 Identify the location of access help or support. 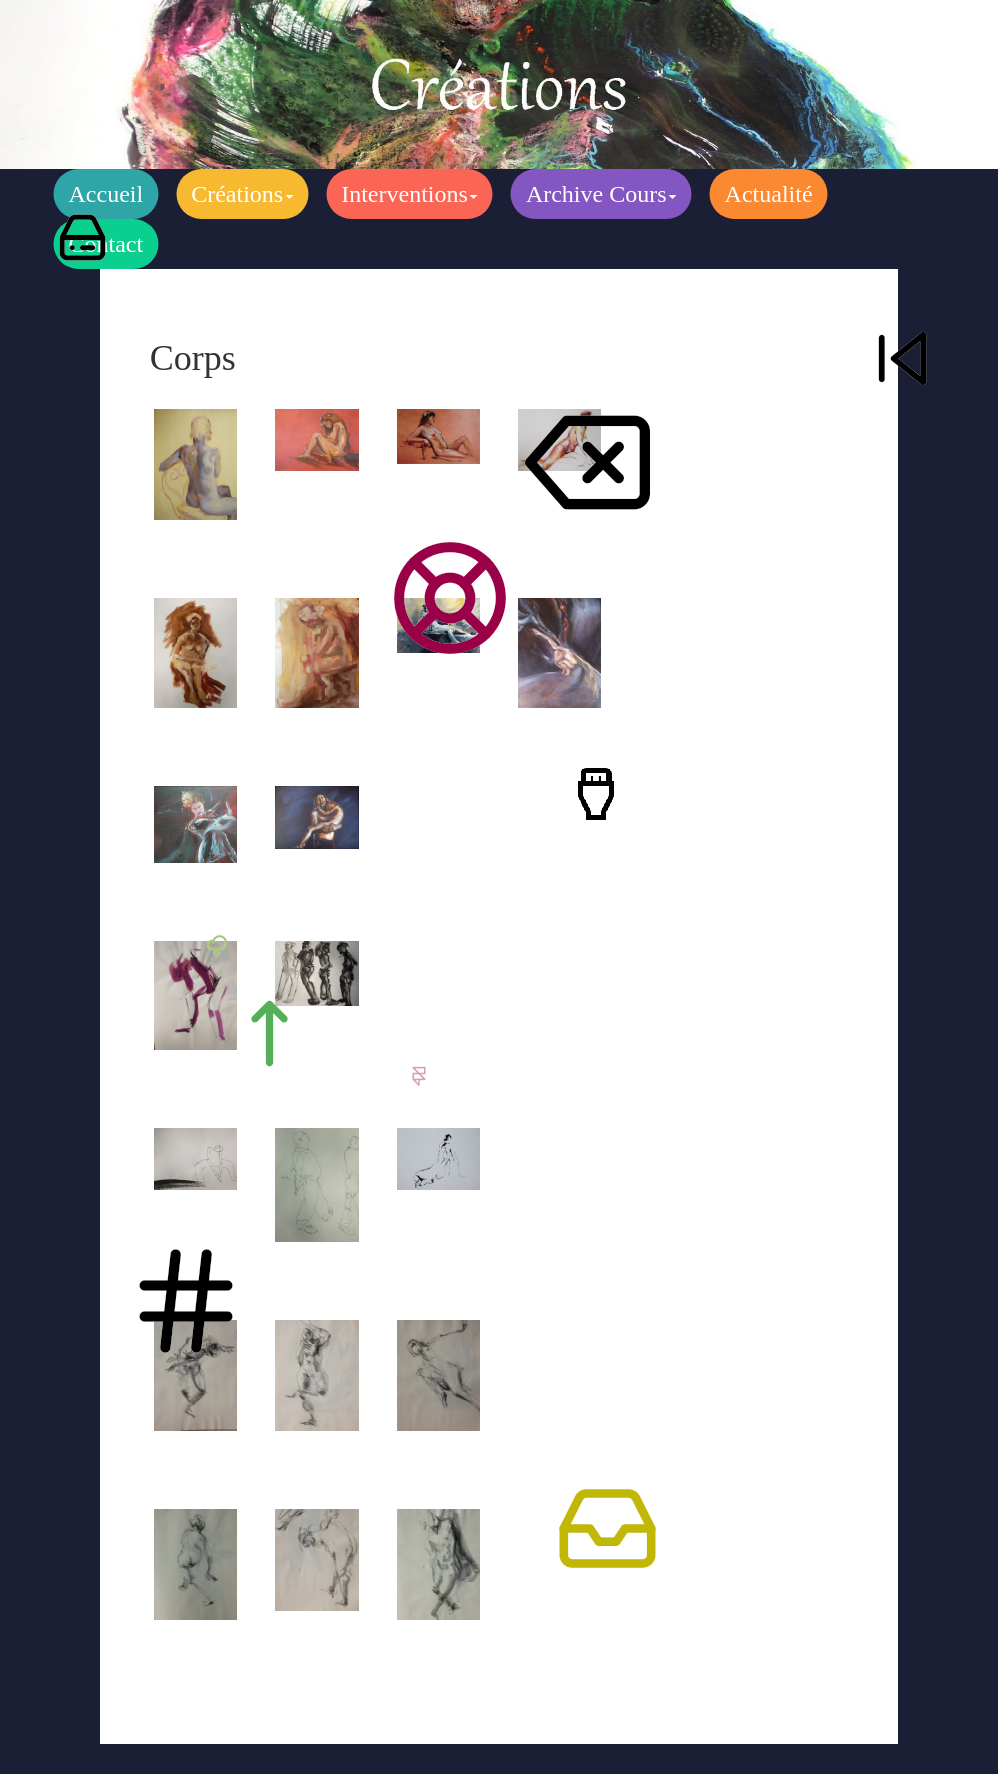
(450, 598).